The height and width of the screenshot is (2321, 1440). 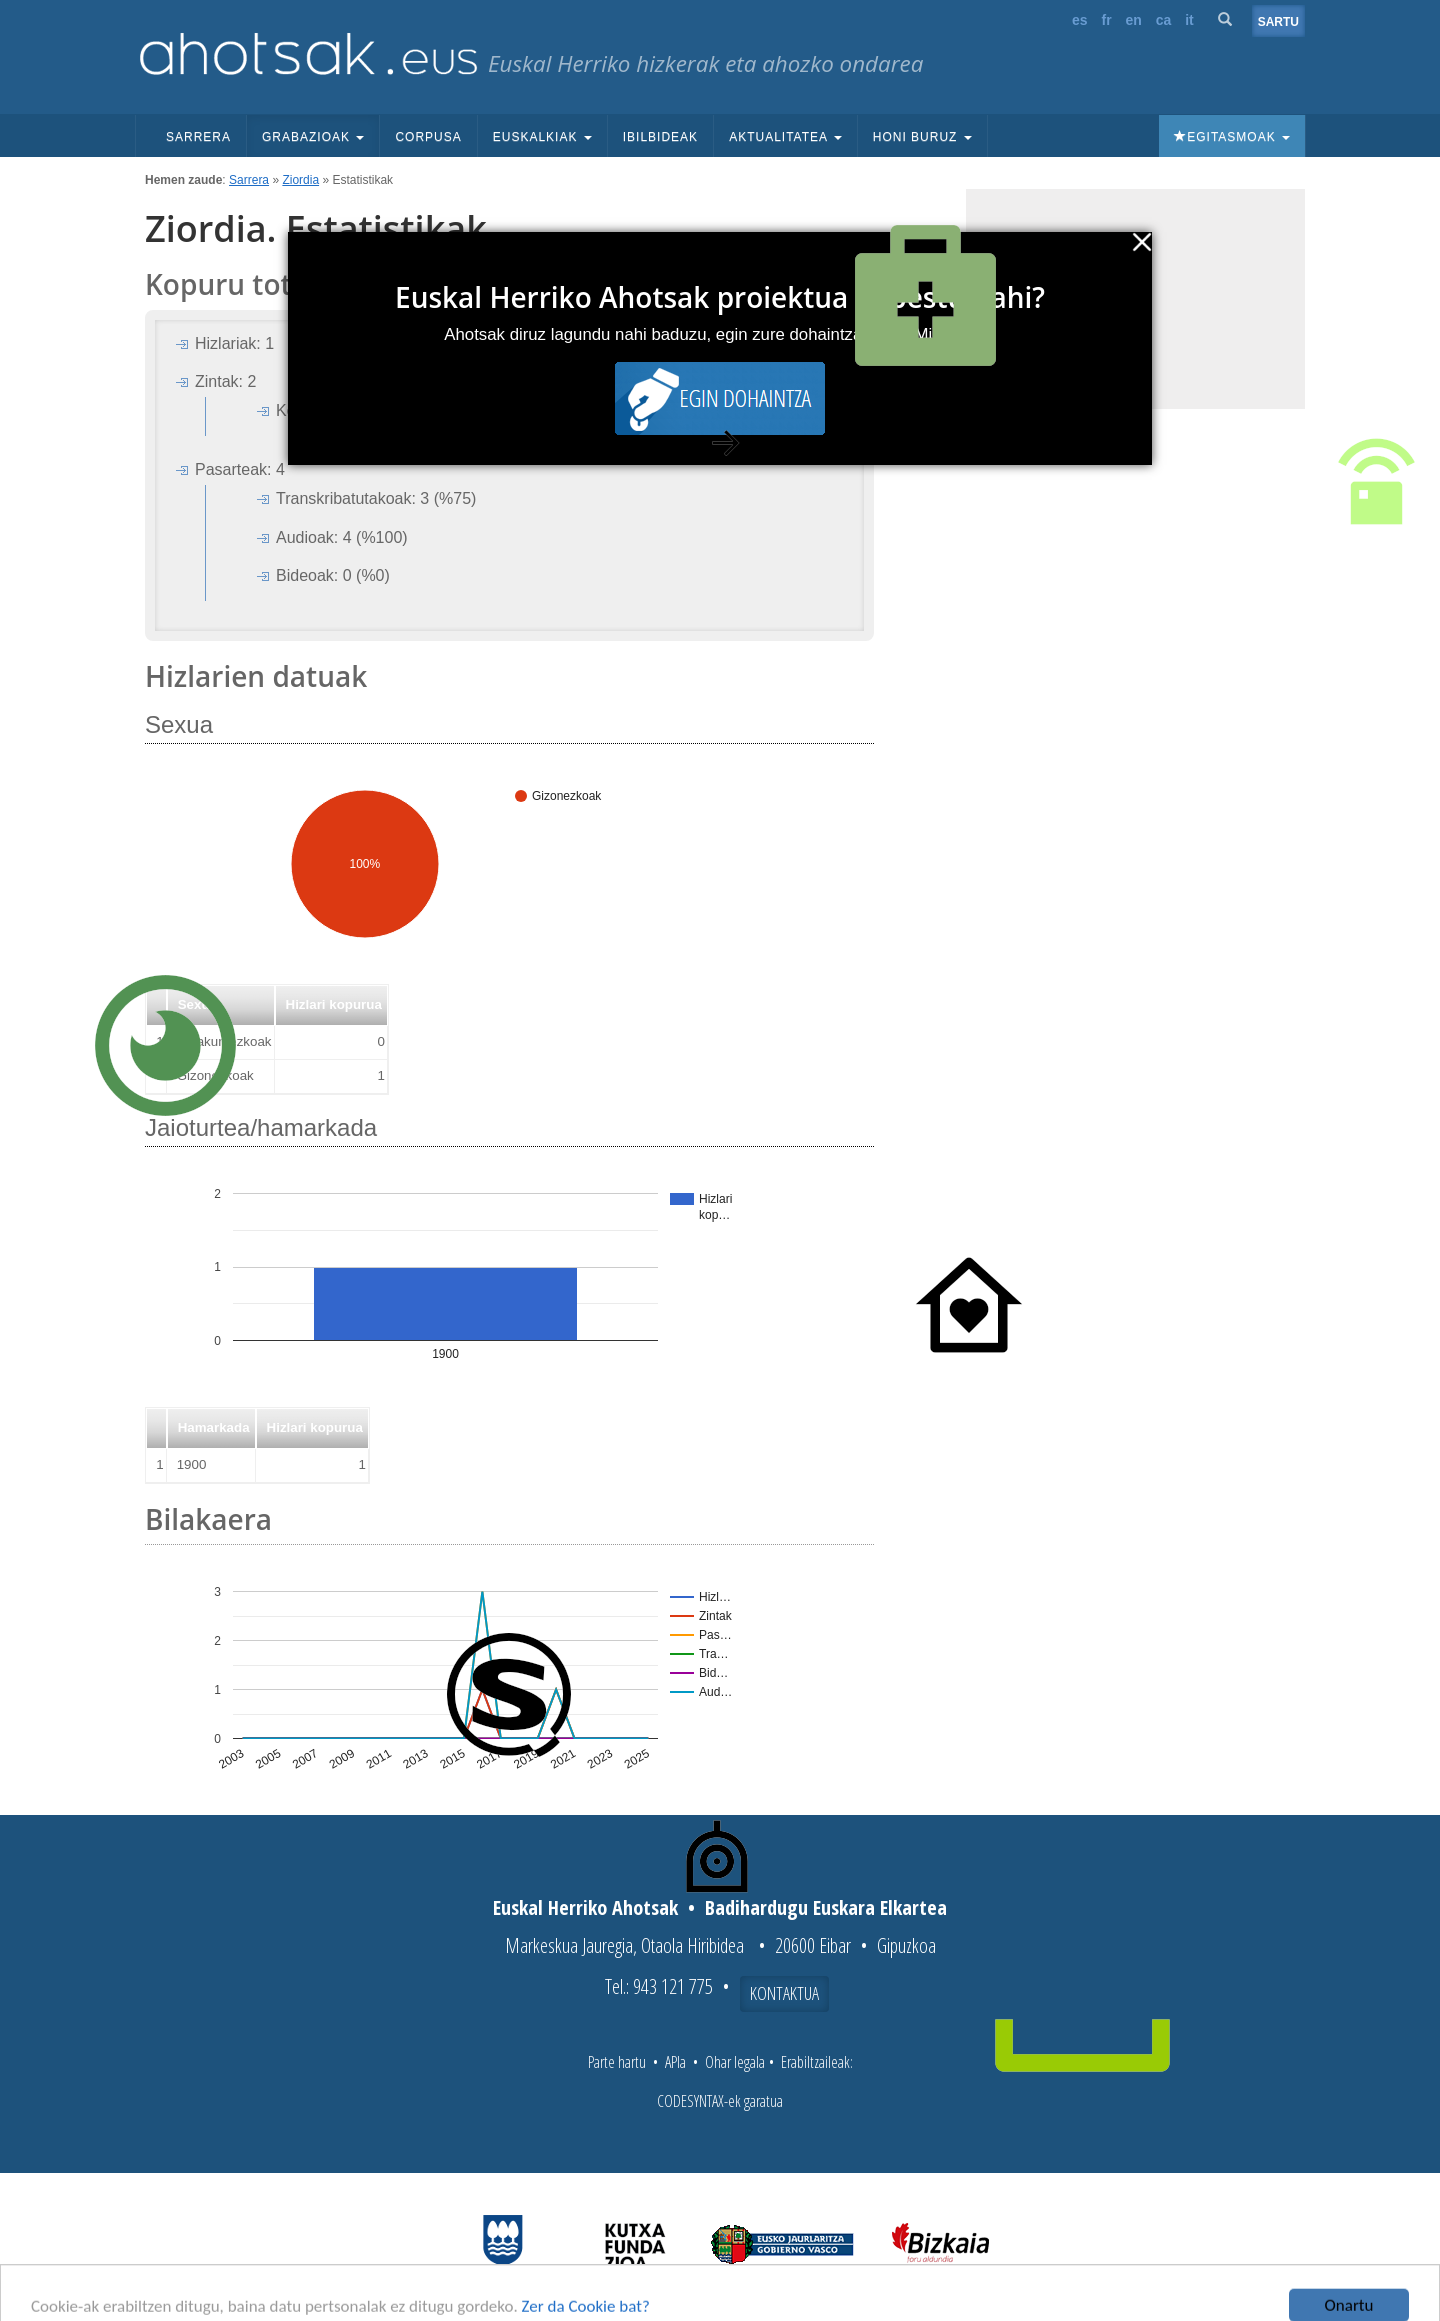 I want to click on access health or medical resources, so click(x=925, y=302).